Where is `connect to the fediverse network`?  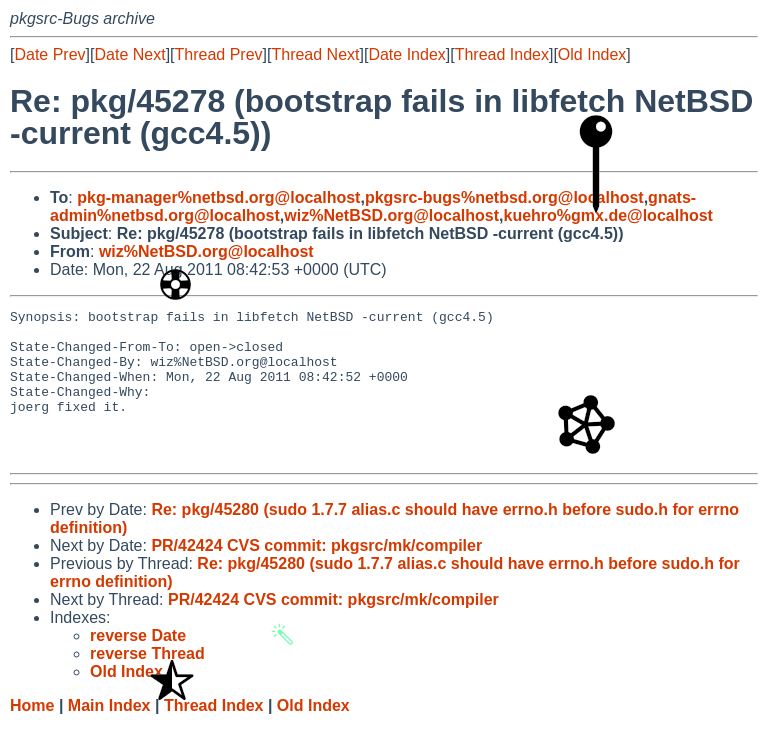 connect to the fediverse network is located at coordinates (585, 424).